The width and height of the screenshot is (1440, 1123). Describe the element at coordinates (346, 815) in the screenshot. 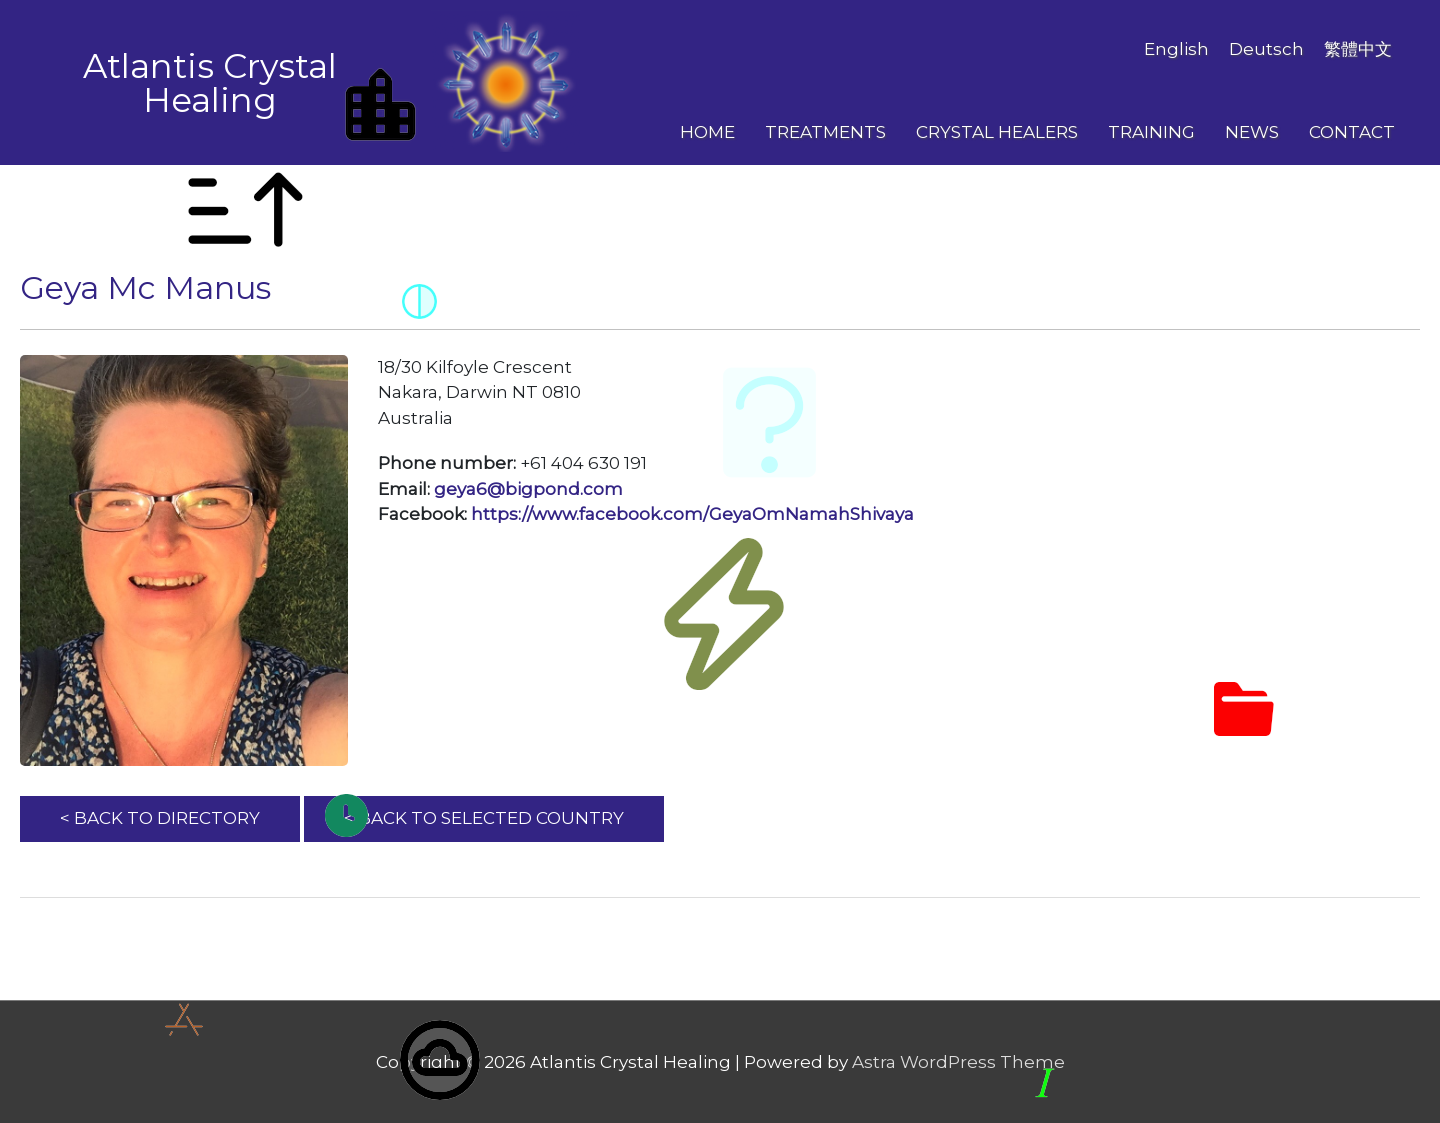

I see `view time or clock settings` at that location.